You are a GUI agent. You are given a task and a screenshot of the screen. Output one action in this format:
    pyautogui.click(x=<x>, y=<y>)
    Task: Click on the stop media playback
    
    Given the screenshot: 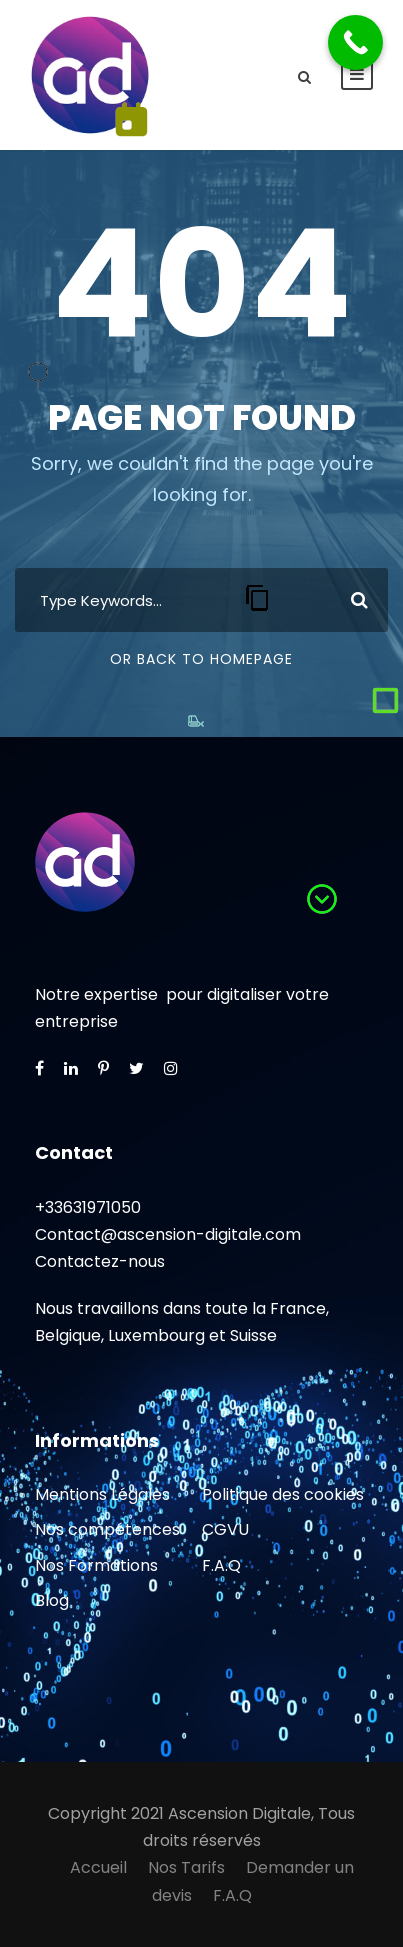 What is the action you would take?
    pyautogui.click(x=385, y=700)
    